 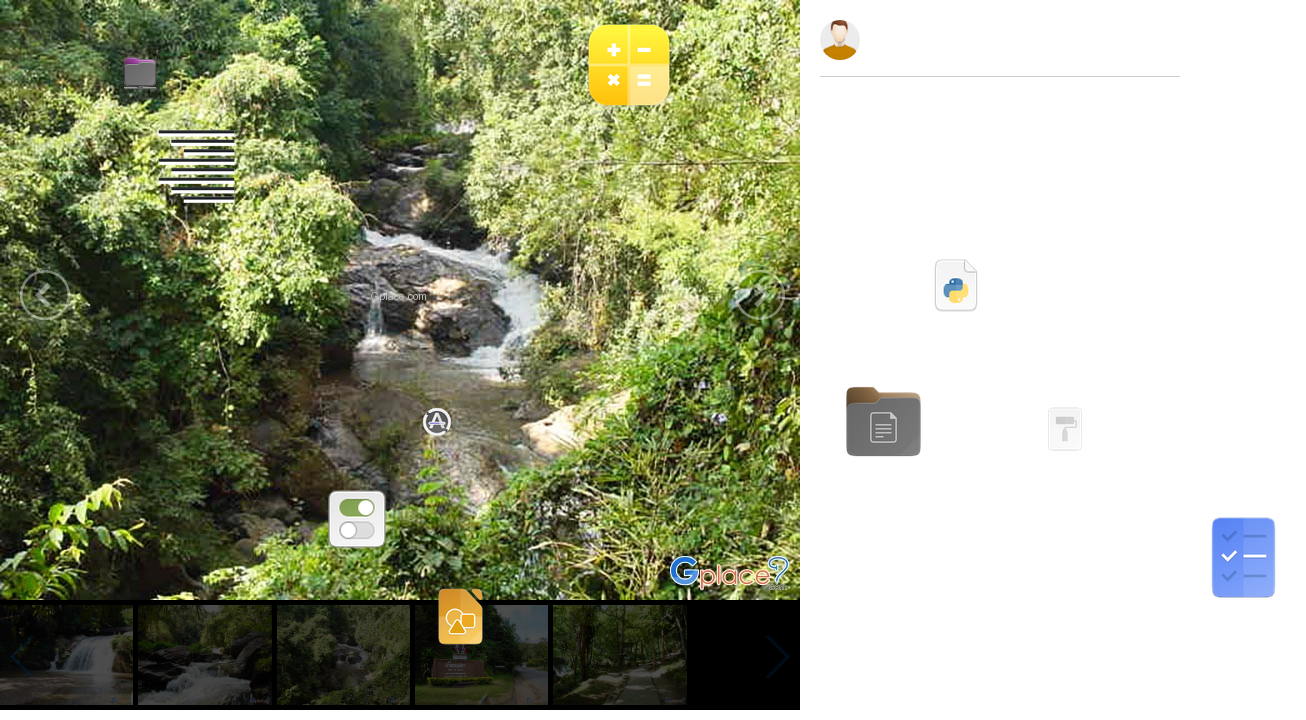 I want to click on open libreoffice draw application, so click(x=460, y=616).